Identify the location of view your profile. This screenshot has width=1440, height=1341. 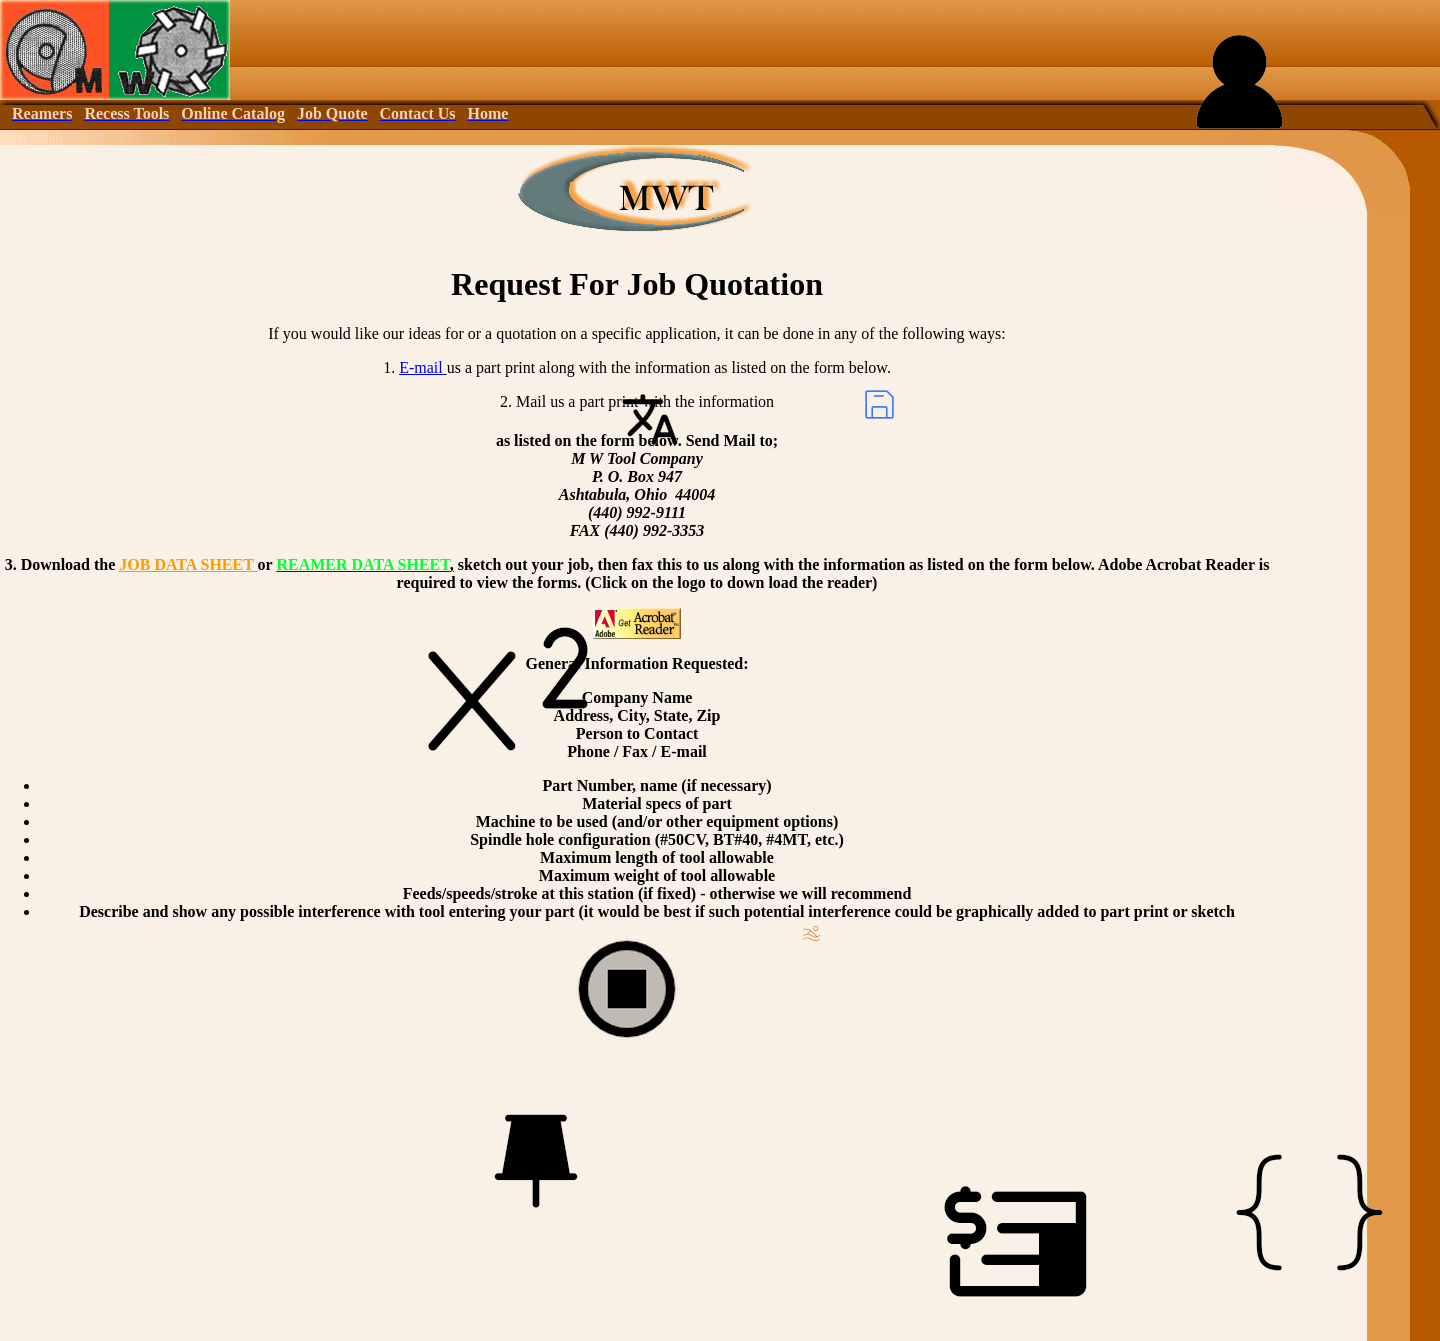
(1239, 85).